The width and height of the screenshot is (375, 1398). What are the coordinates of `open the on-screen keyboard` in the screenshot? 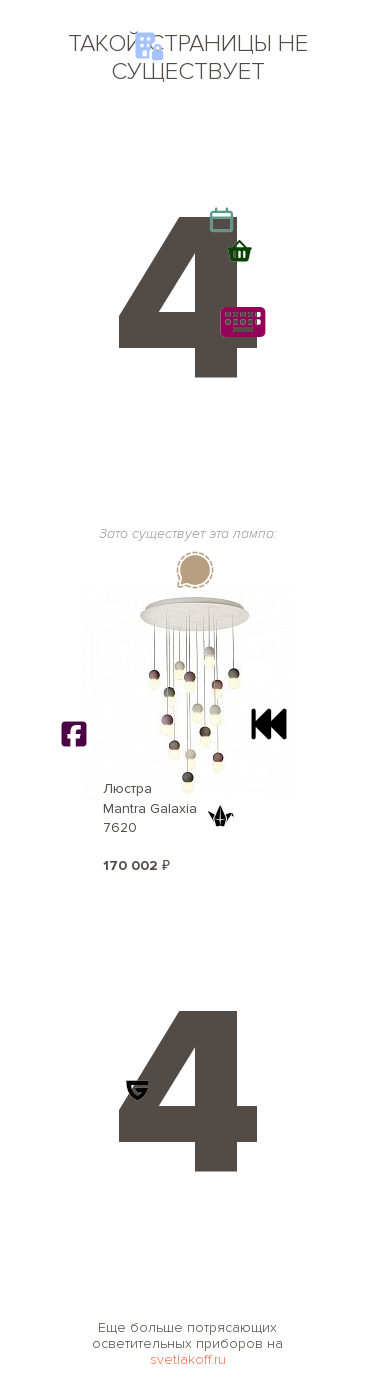 It's located at (243, 322).